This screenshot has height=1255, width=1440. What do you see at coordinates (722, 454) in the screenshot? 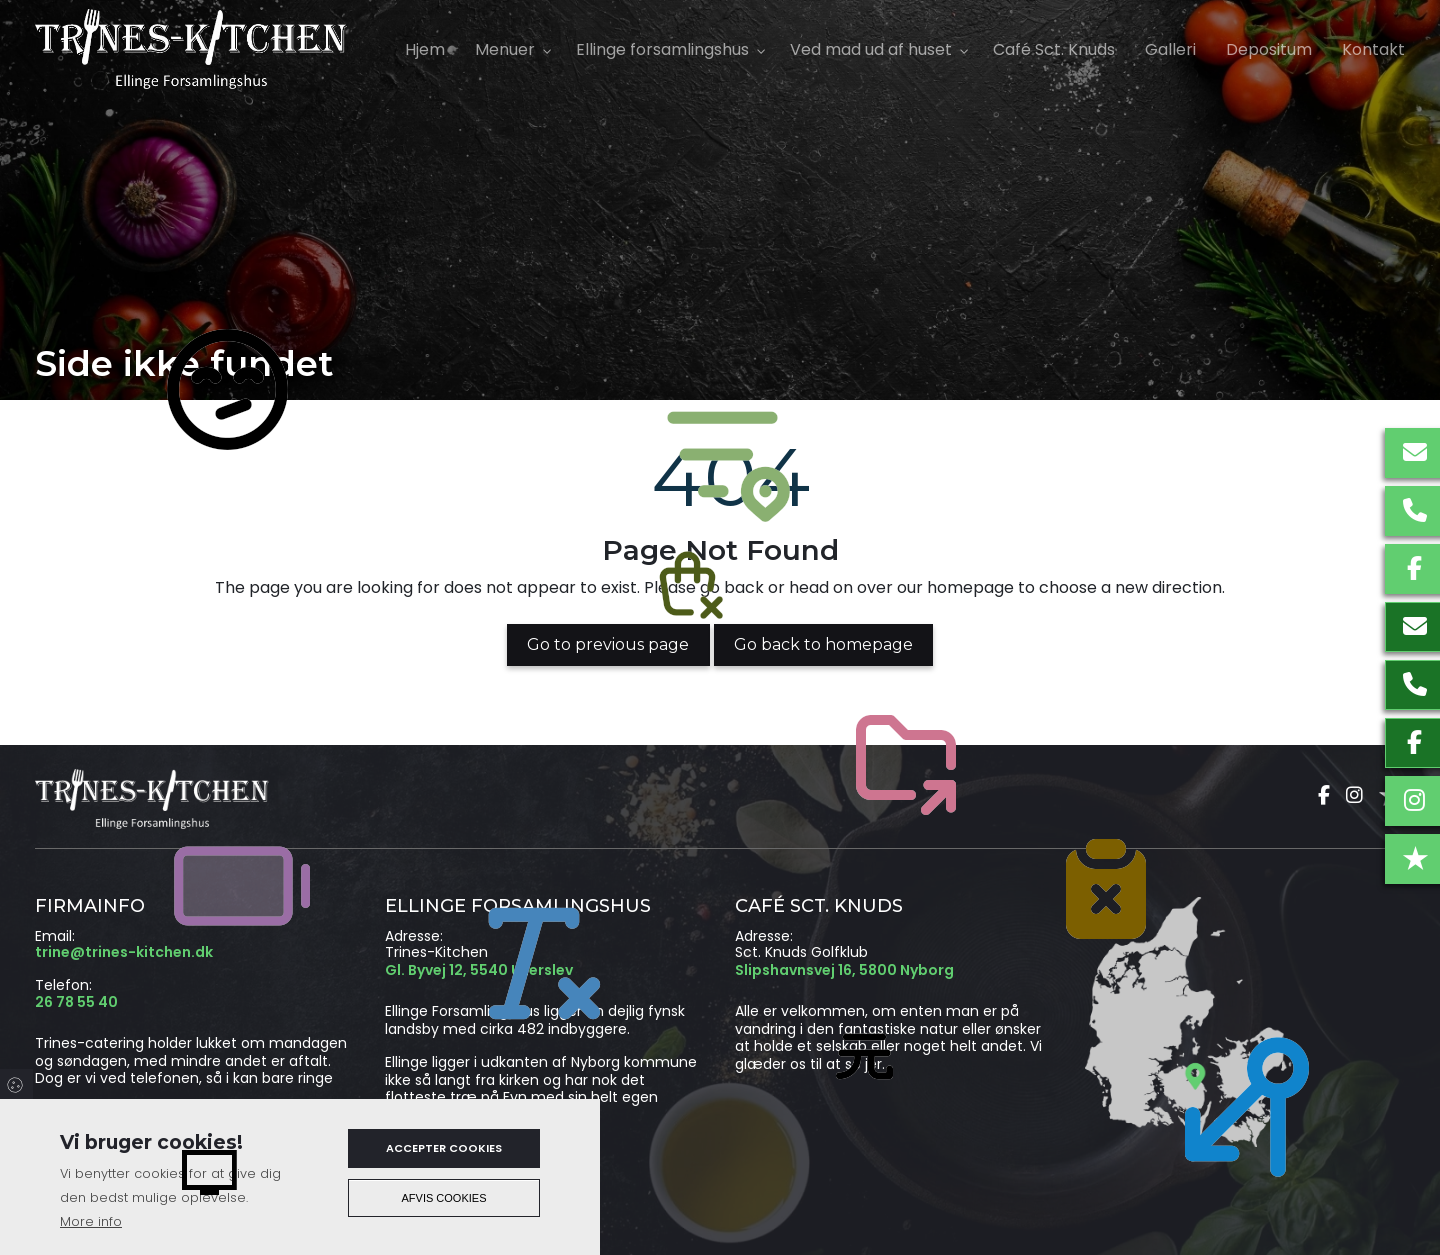
I see `filter results by location` at bounding box center [722, 454].